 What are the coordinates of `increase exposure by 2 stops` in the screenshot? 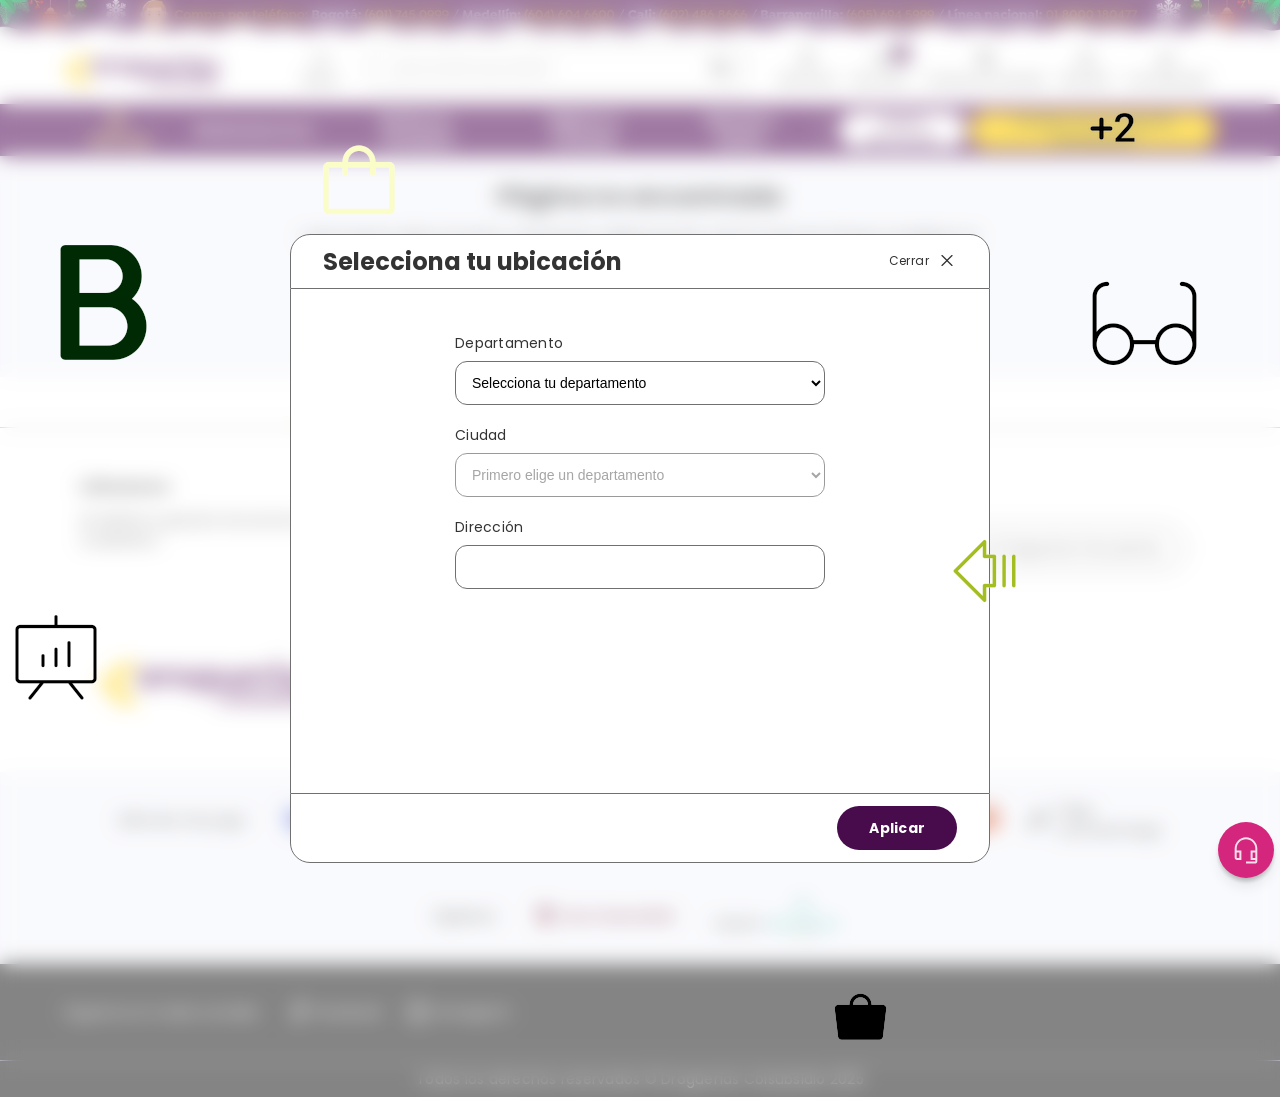 It's located at (1112, 128).